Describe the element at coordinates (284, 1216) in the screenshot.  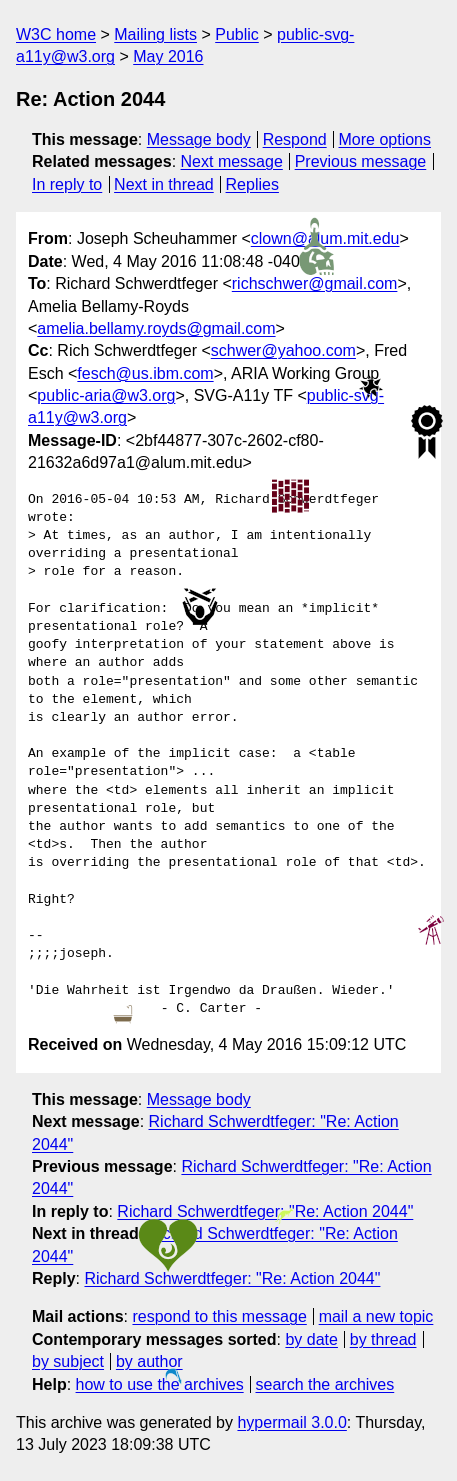
I see `indicates australian content or region` at that location.